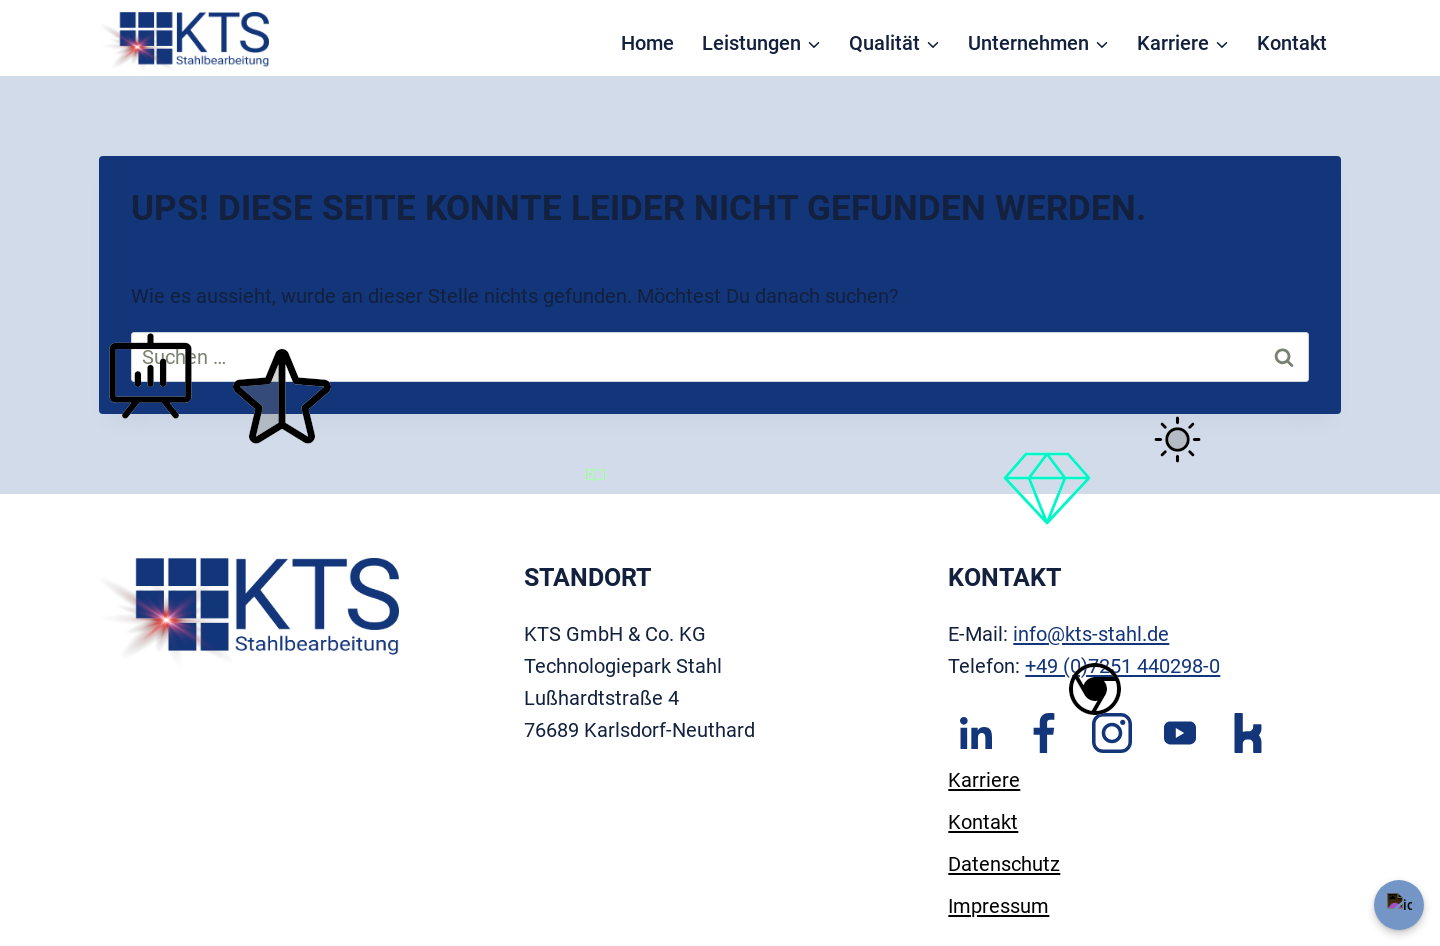  Describe the element at coordinates (282, 398) in the screenshot. I see `indicates a partial or half-star rating` at that location.